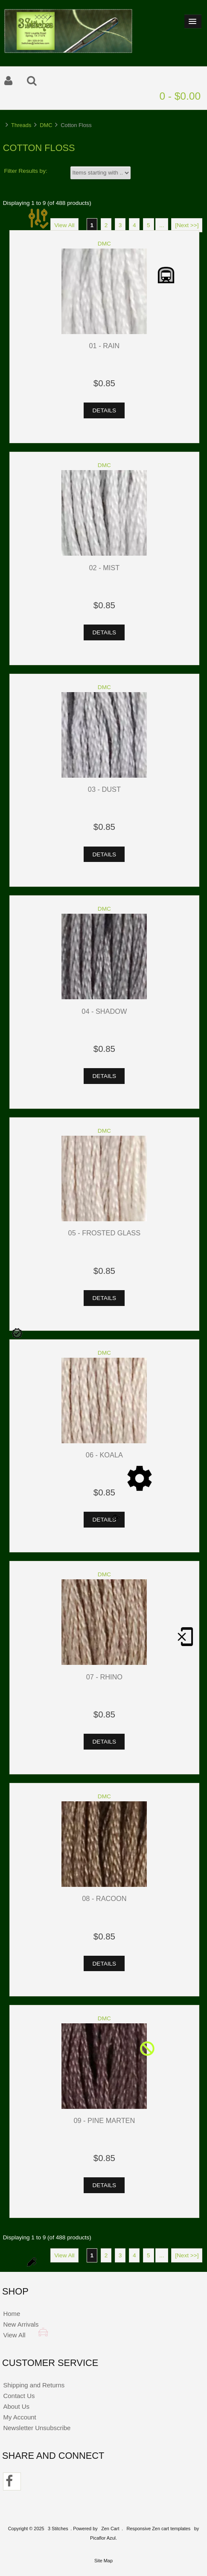  Describe the element at coordinates (185, 1637) in the screenshot. I see `disconnect or unlink a mobile device` at that location.